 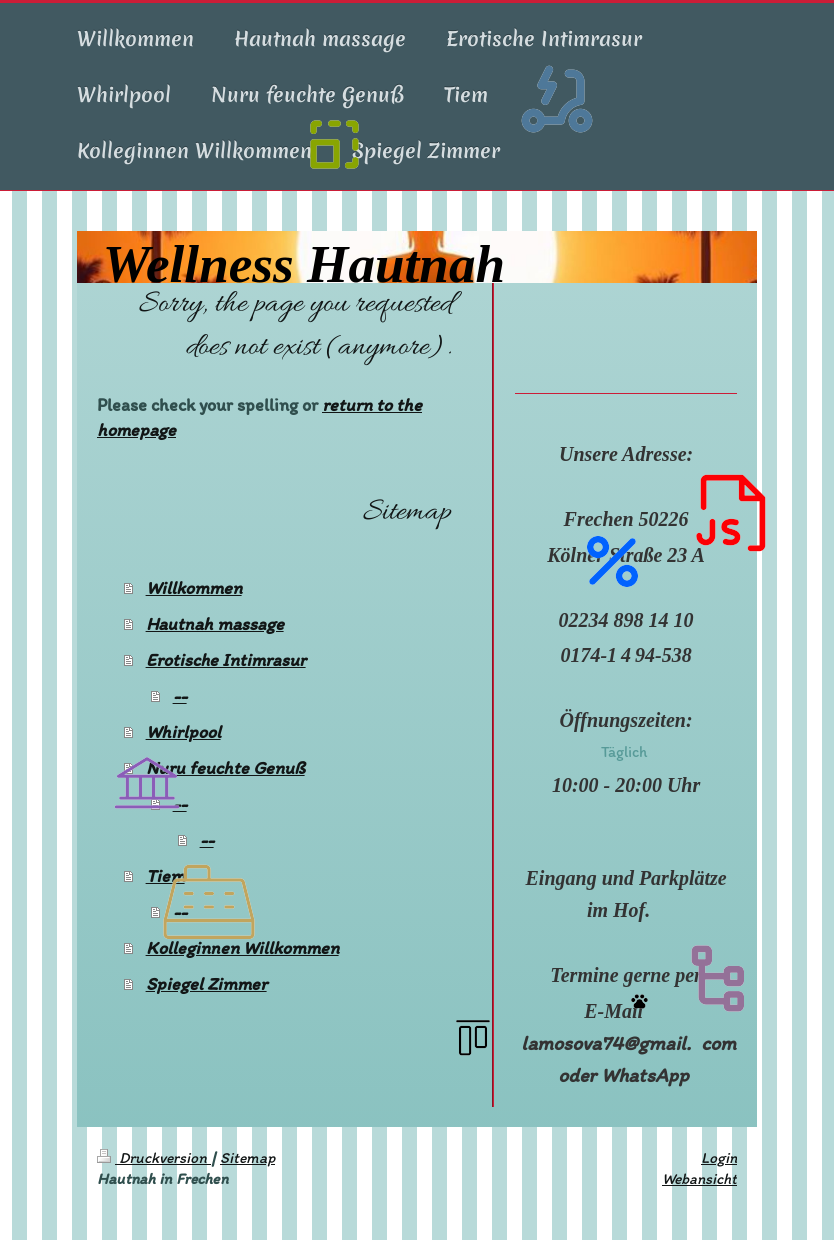 I want to click on align selected elements to the top, so click(x=473, y=1037).